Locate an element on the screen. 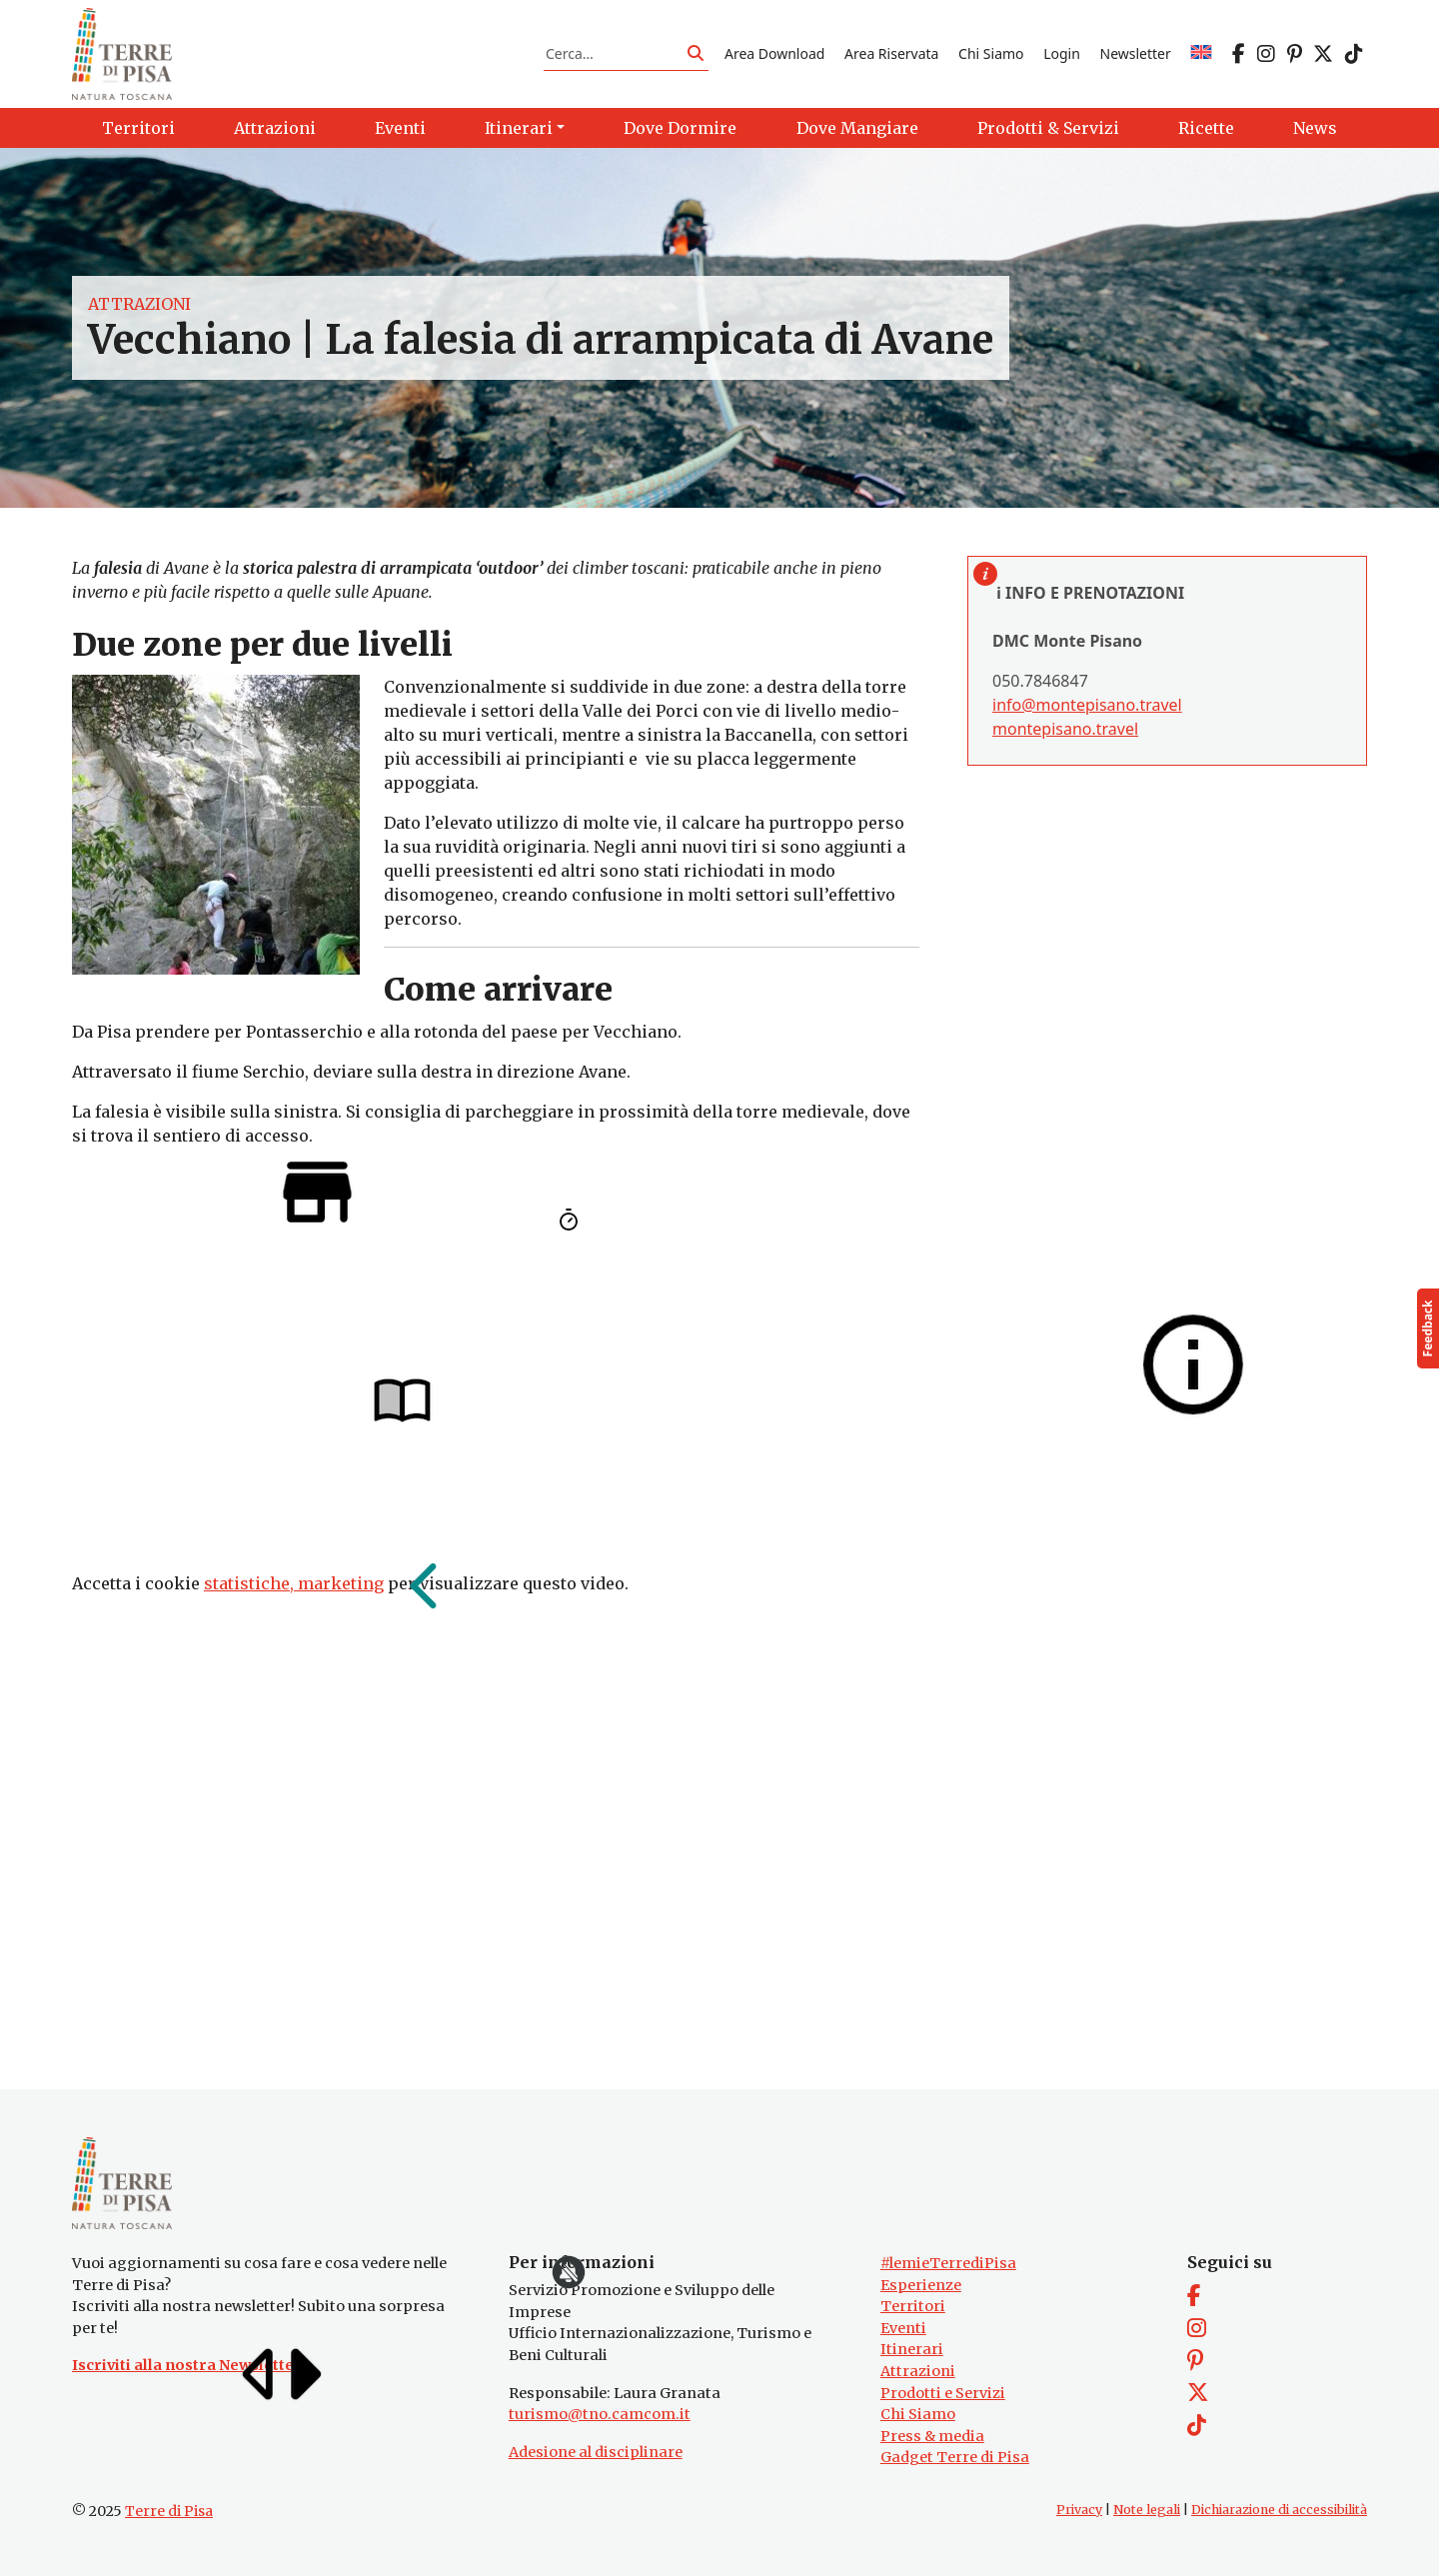  start or set a timer is located at coordinates (569, 1220).